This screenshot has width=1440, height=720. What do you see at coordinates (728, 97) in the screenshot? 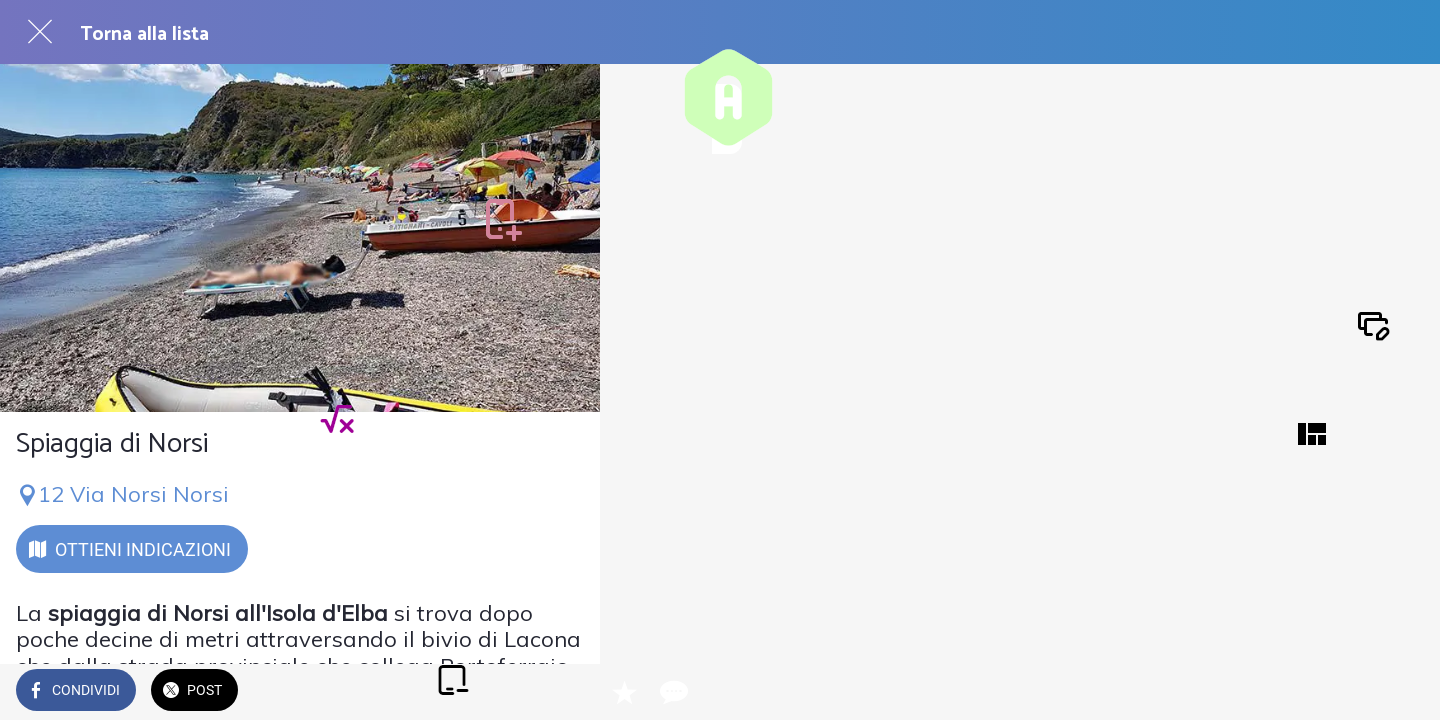
I see `select option A in a multiple choice interface` at bounding box center [728, 97].